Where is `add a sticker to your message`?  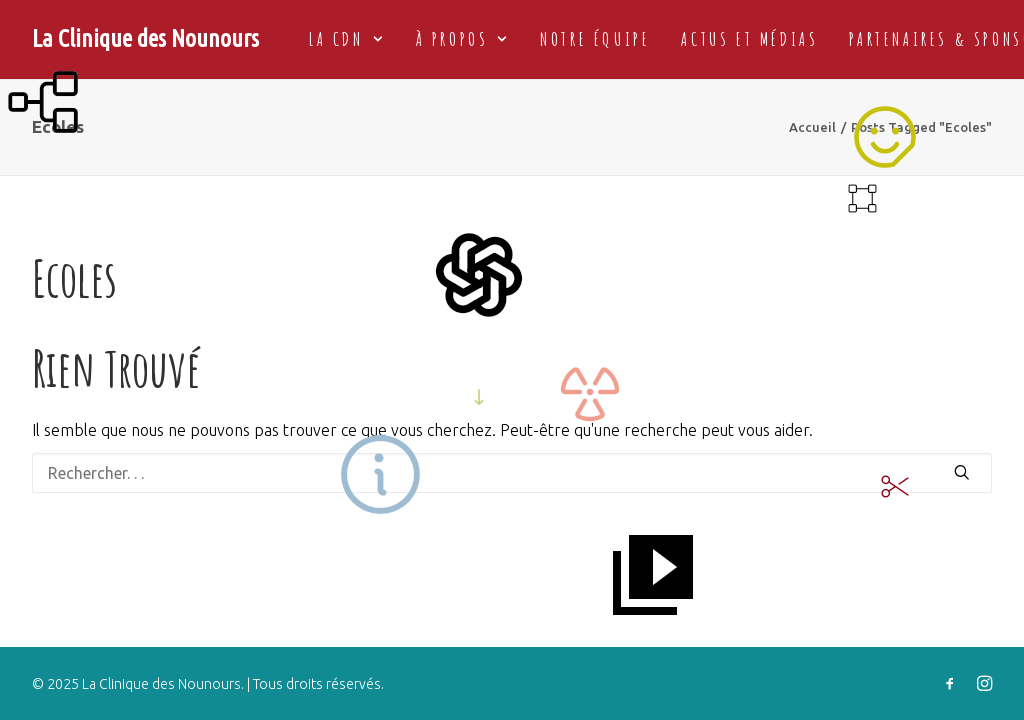 add a sticker to your message is located at coordinates (885, 137).